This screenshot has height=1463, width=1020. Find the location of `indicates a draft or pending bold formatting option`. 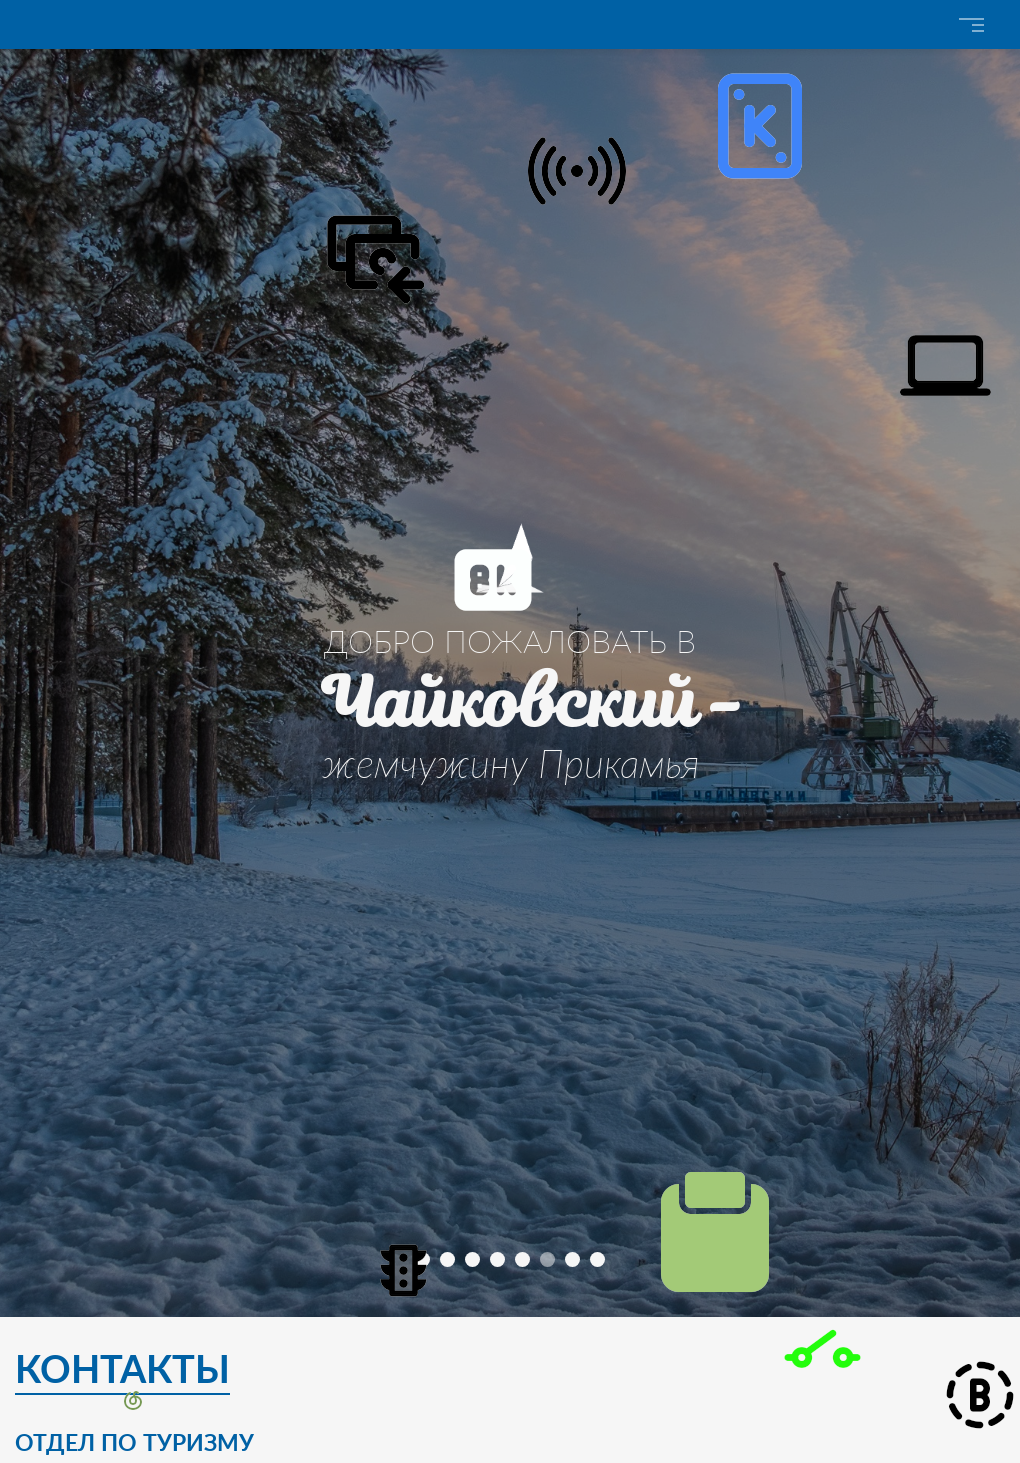

indicates a draft or pending bold formatting option is located at coordinates (980, 1395).